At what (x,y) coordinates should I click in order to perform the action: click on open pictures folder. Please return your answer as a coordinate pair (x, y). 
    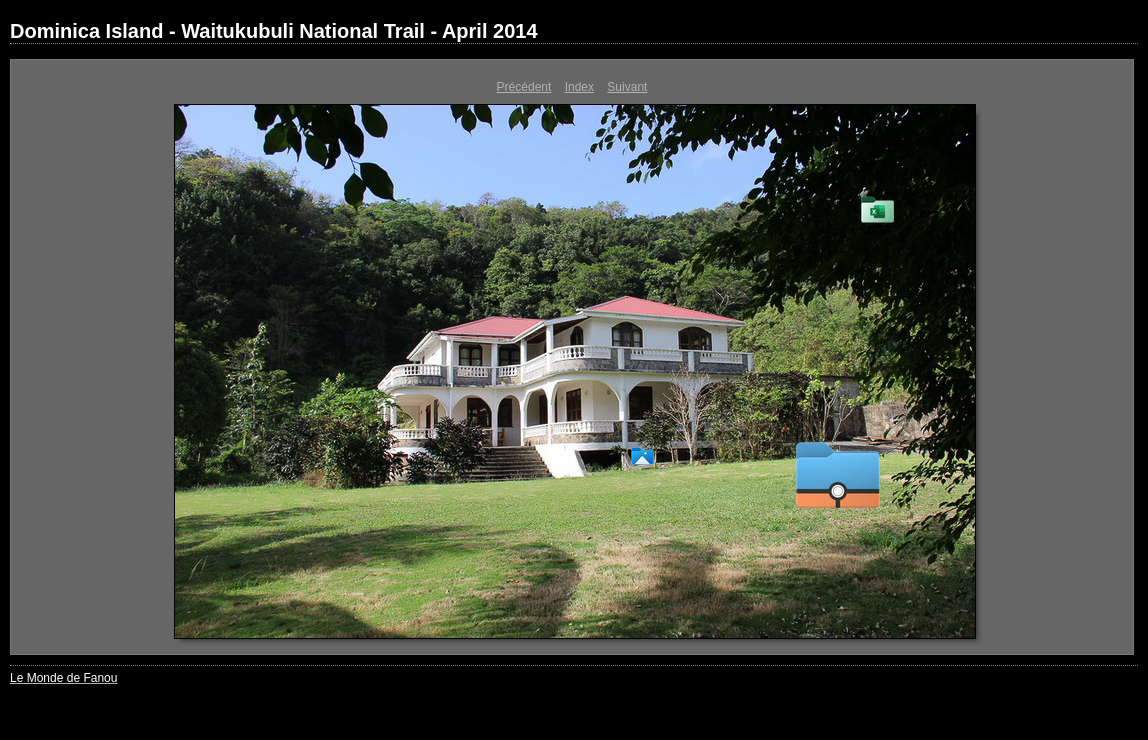
    Looking at the image, I should click on (642, 456).